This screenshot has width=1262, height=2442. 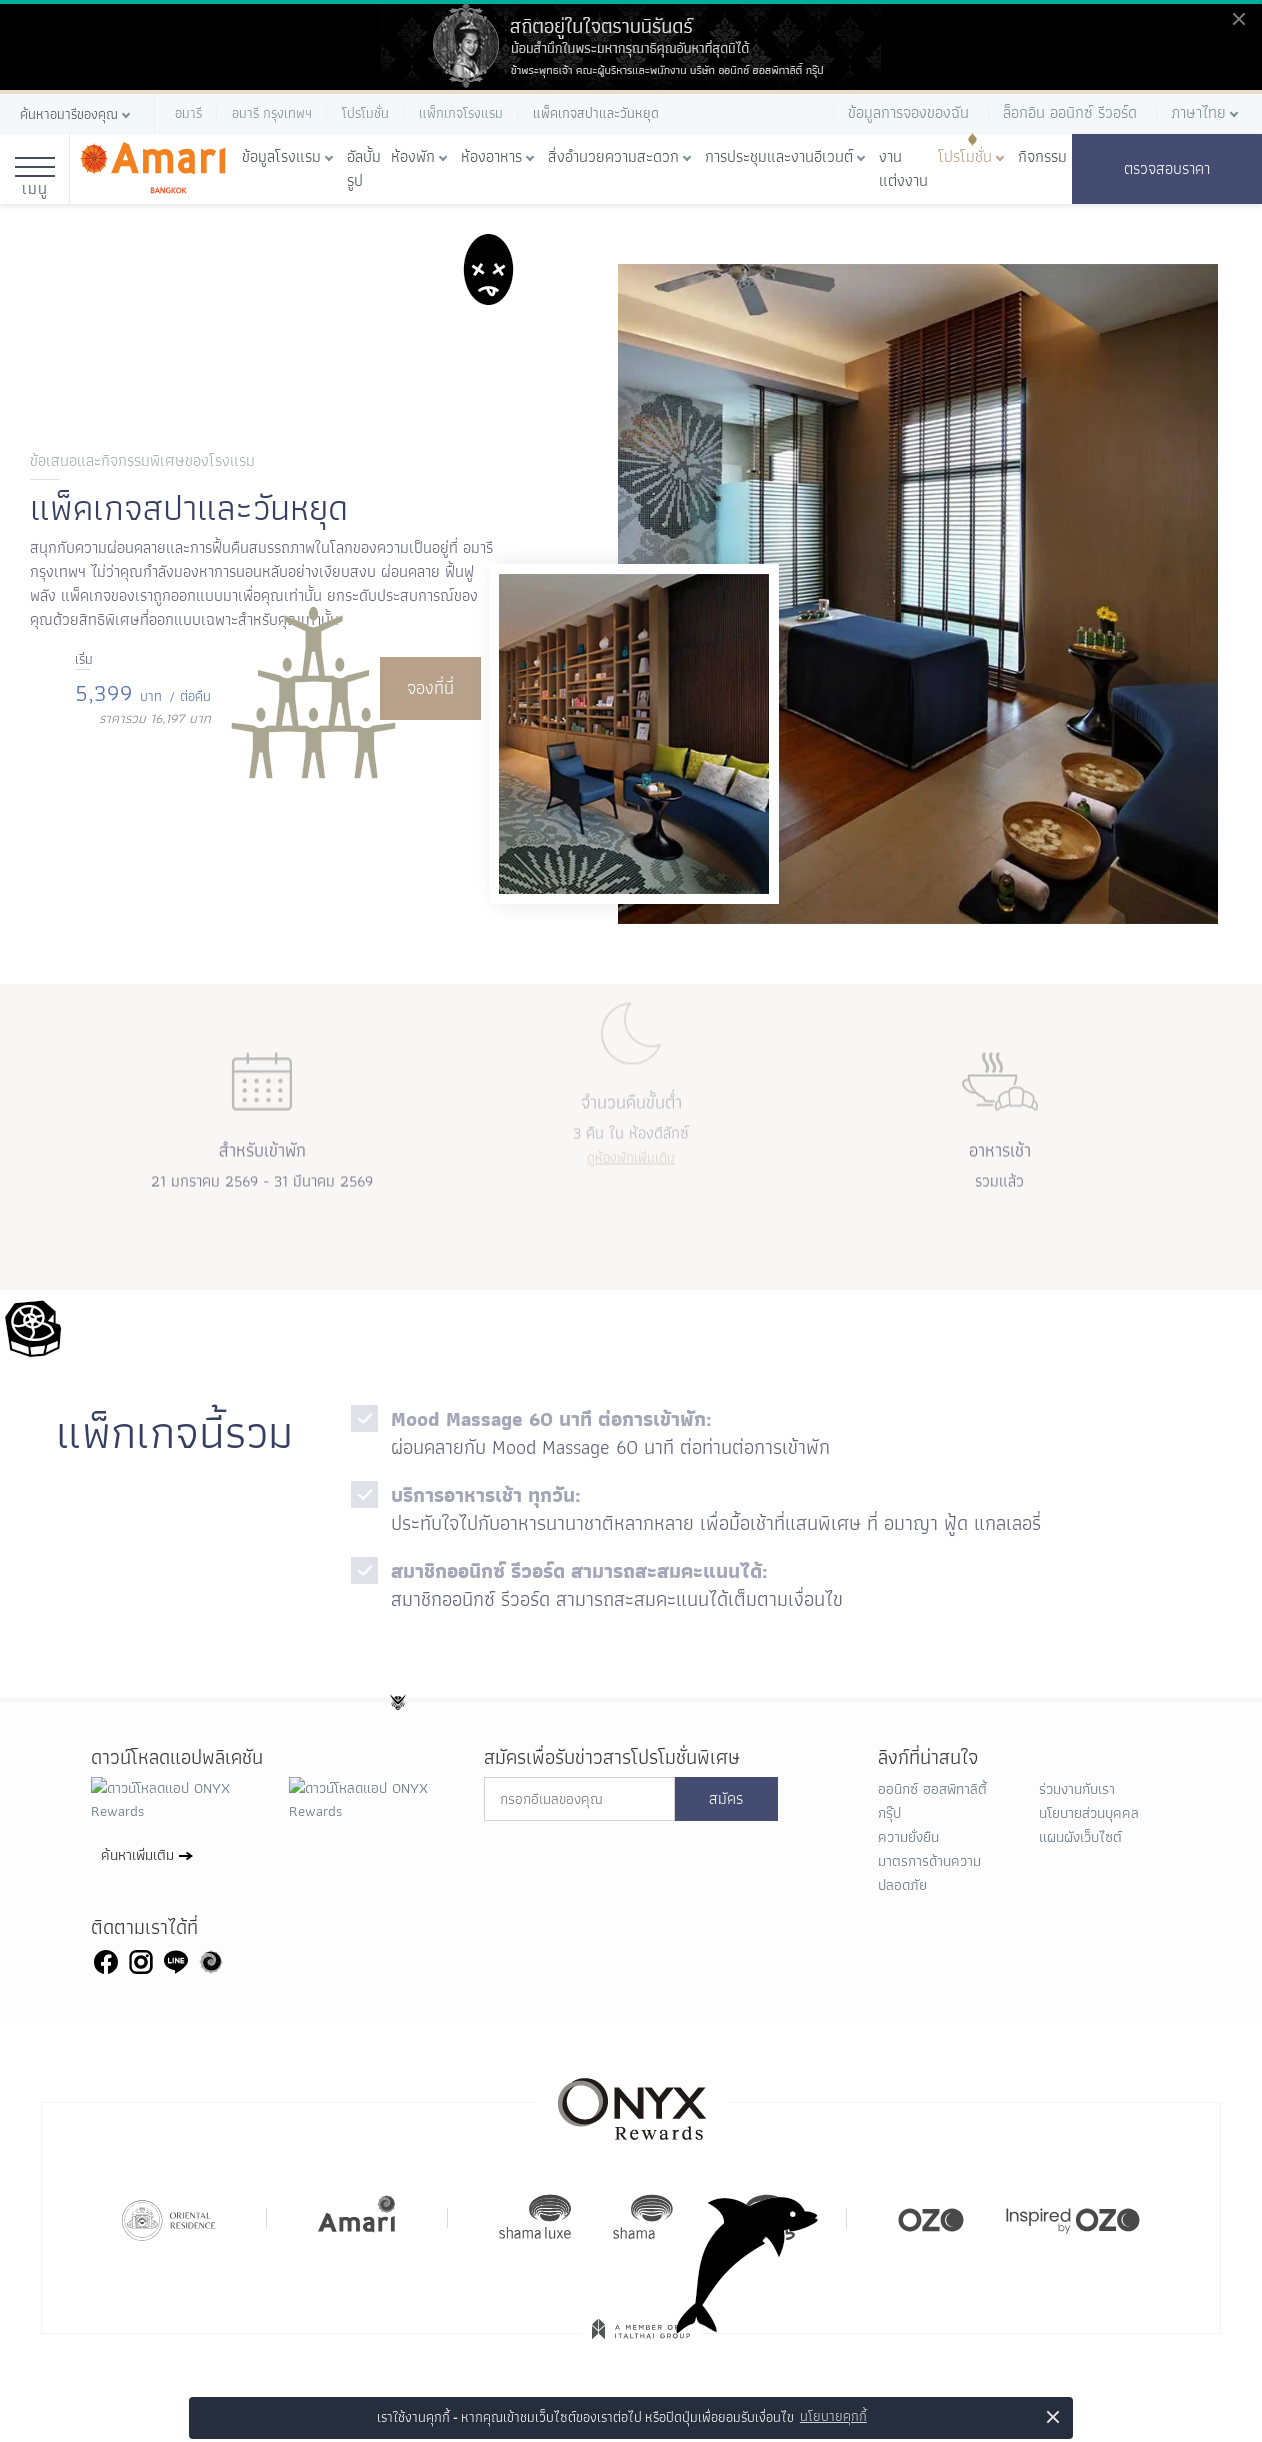 I want to click on view fossil collection or inventory, so click(x=33, y=1328).